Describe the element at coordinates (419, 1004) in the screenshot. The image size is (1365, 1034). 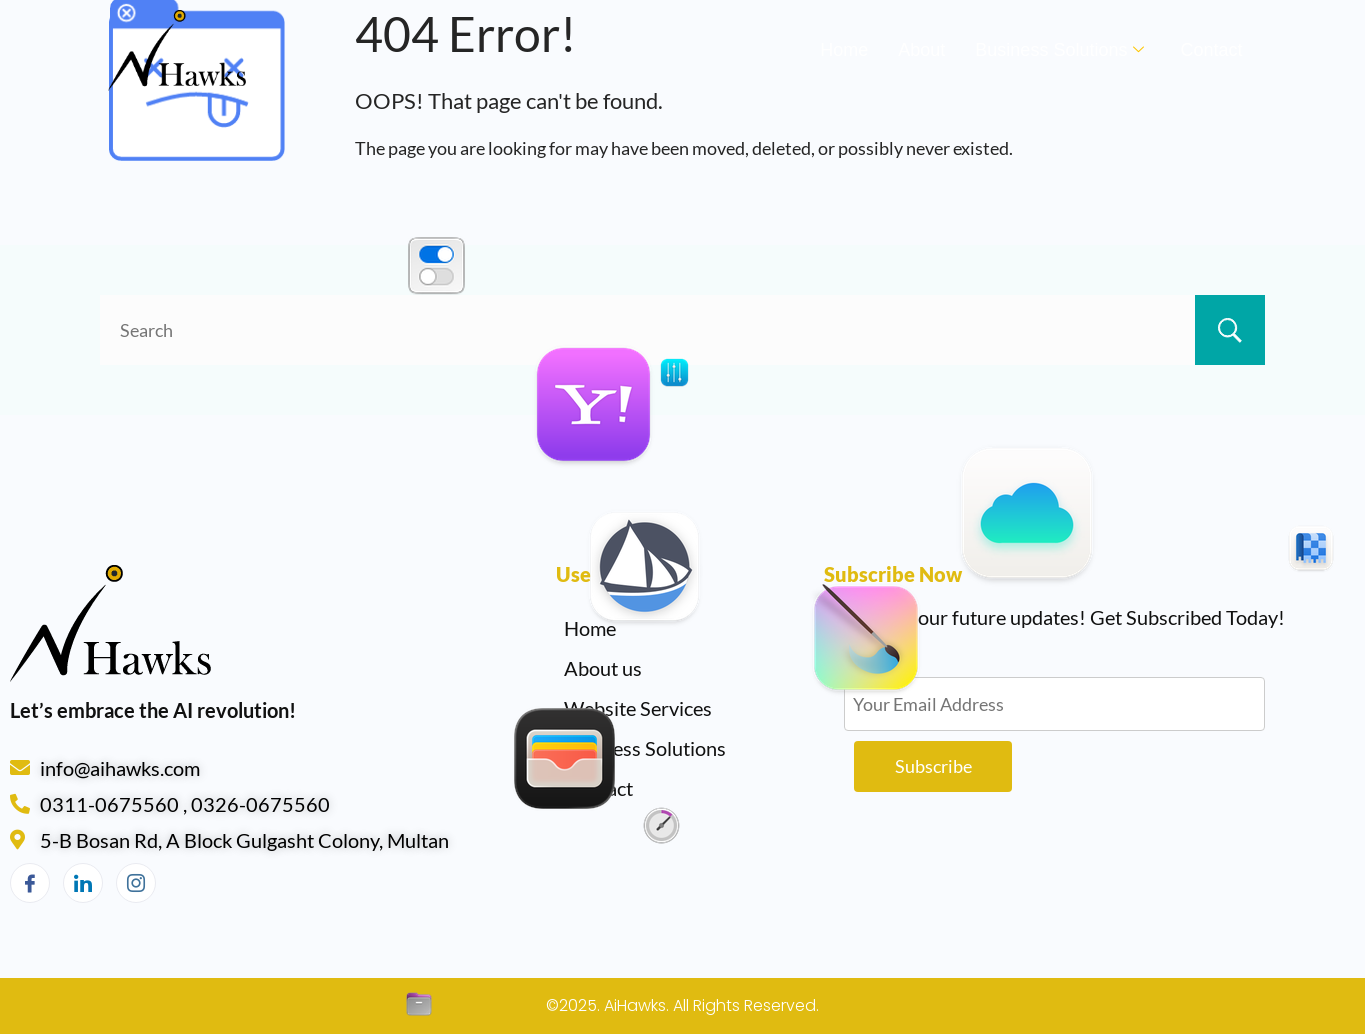
I see `open the file manager application` at that location.